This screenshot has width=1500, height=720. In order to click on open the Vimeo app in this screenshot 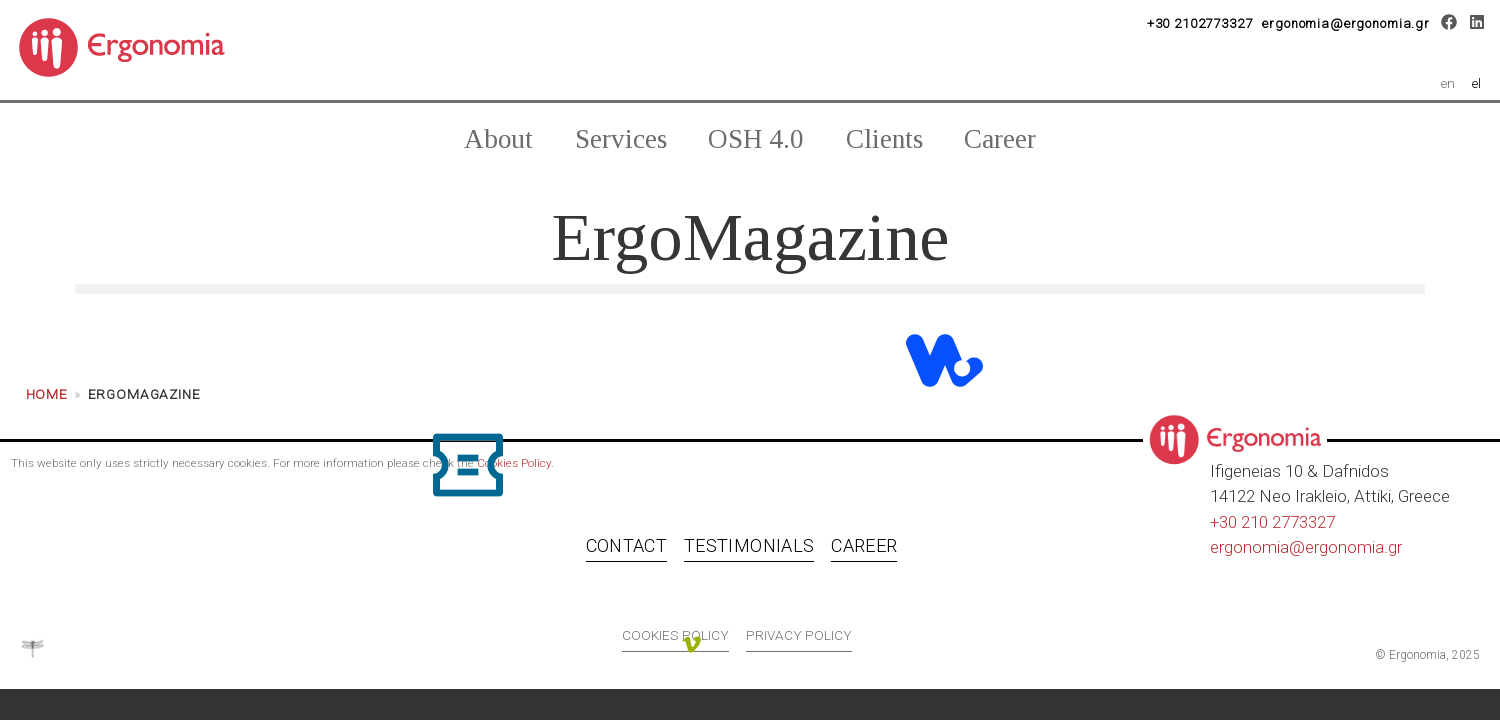, I will do `click(691, 644)`.